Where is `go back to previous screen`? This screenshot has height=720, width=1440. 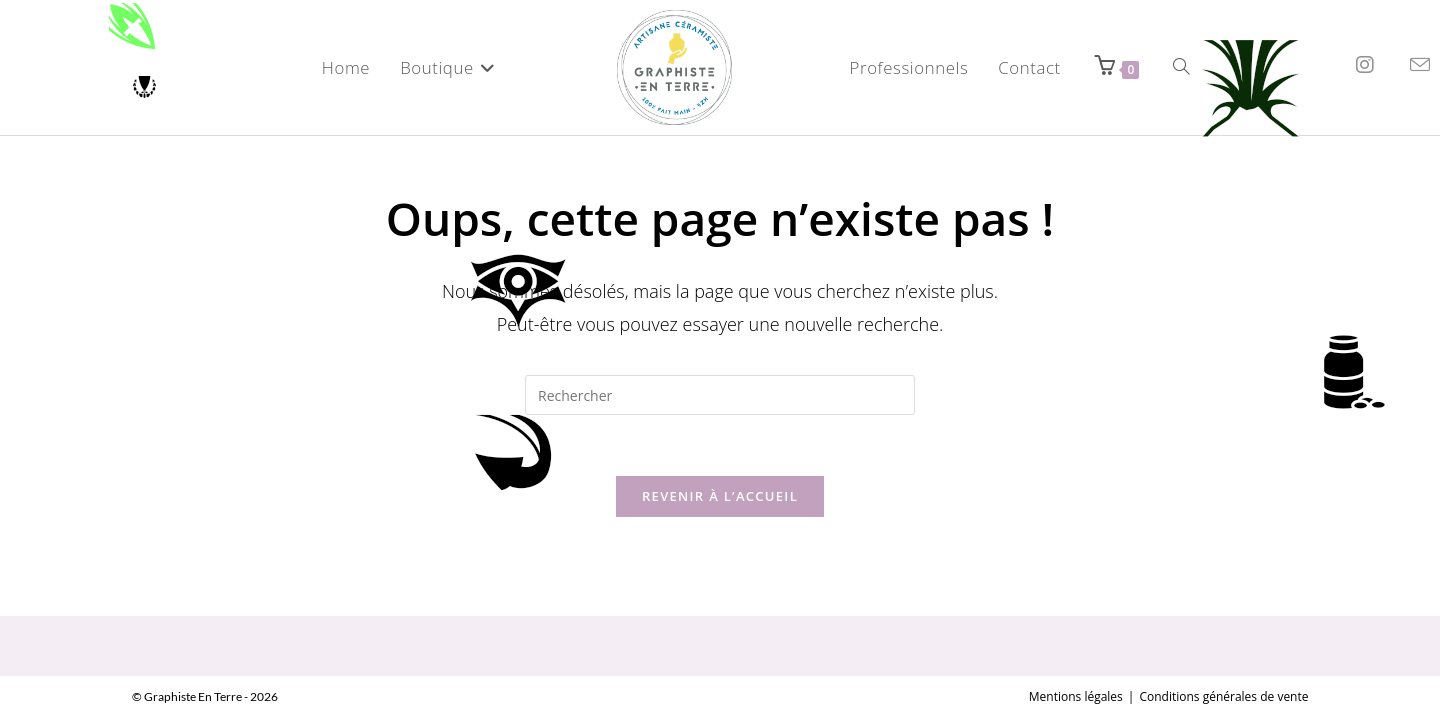
go back to previous screen is located at coordinates (513, 453).